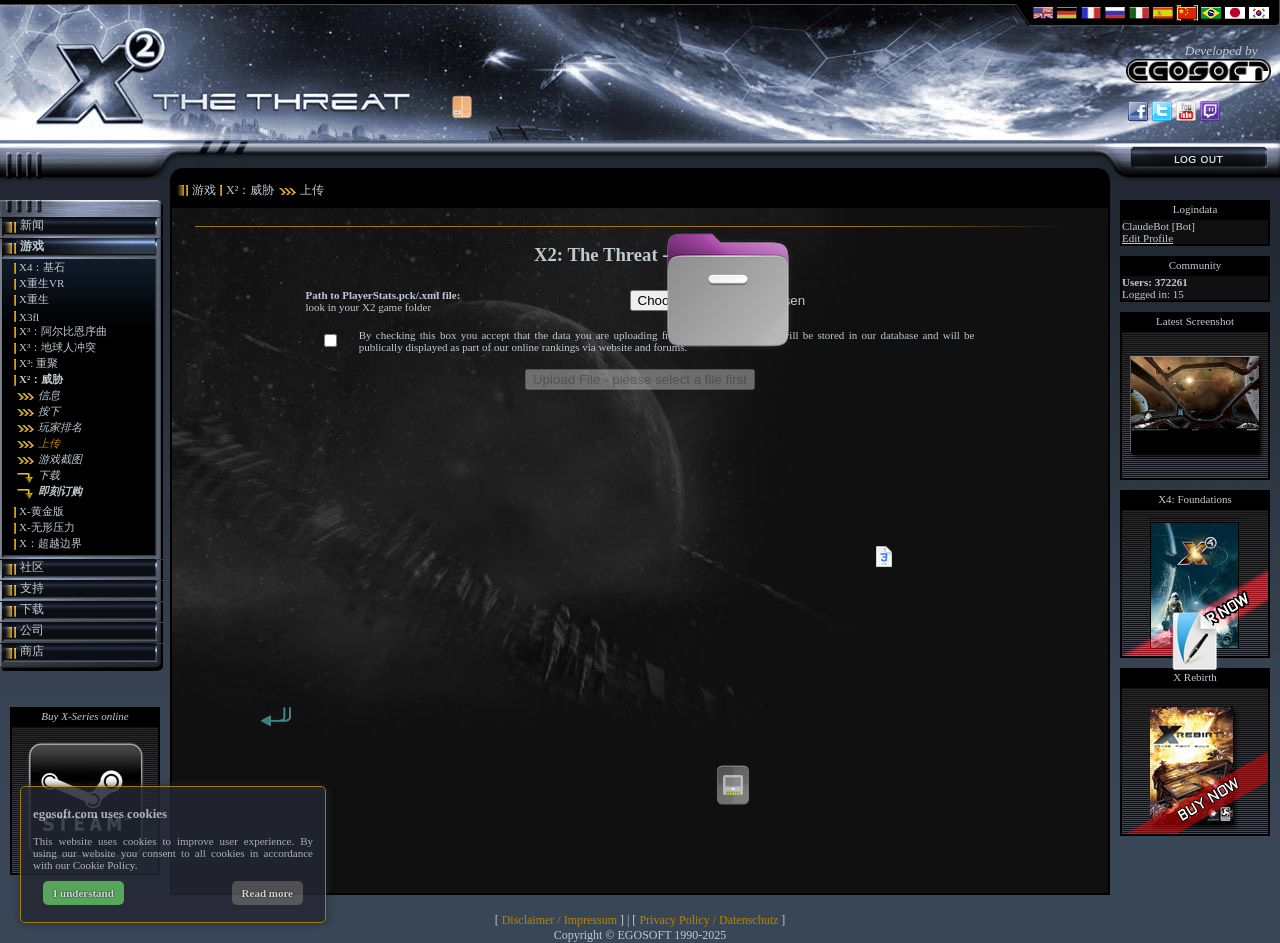  I want to click on a CSS stylesheet file, so click(884, 557).